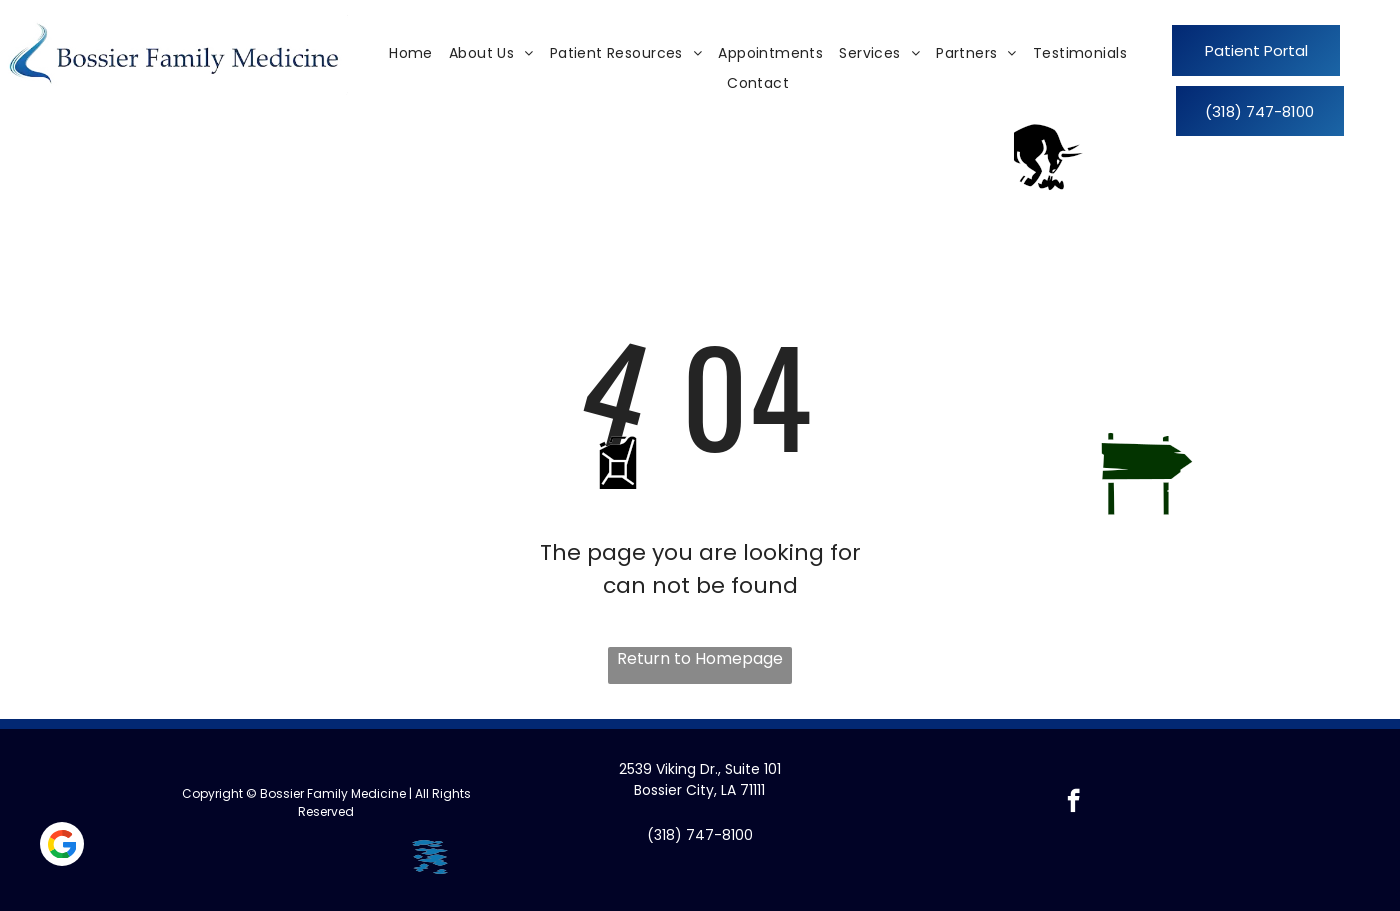 The height and width of the screenshot is (911, 1400). Describe the element at coordinates (430, 857) in the screenshot. I see `indicates foggy weather conditions` at that location.